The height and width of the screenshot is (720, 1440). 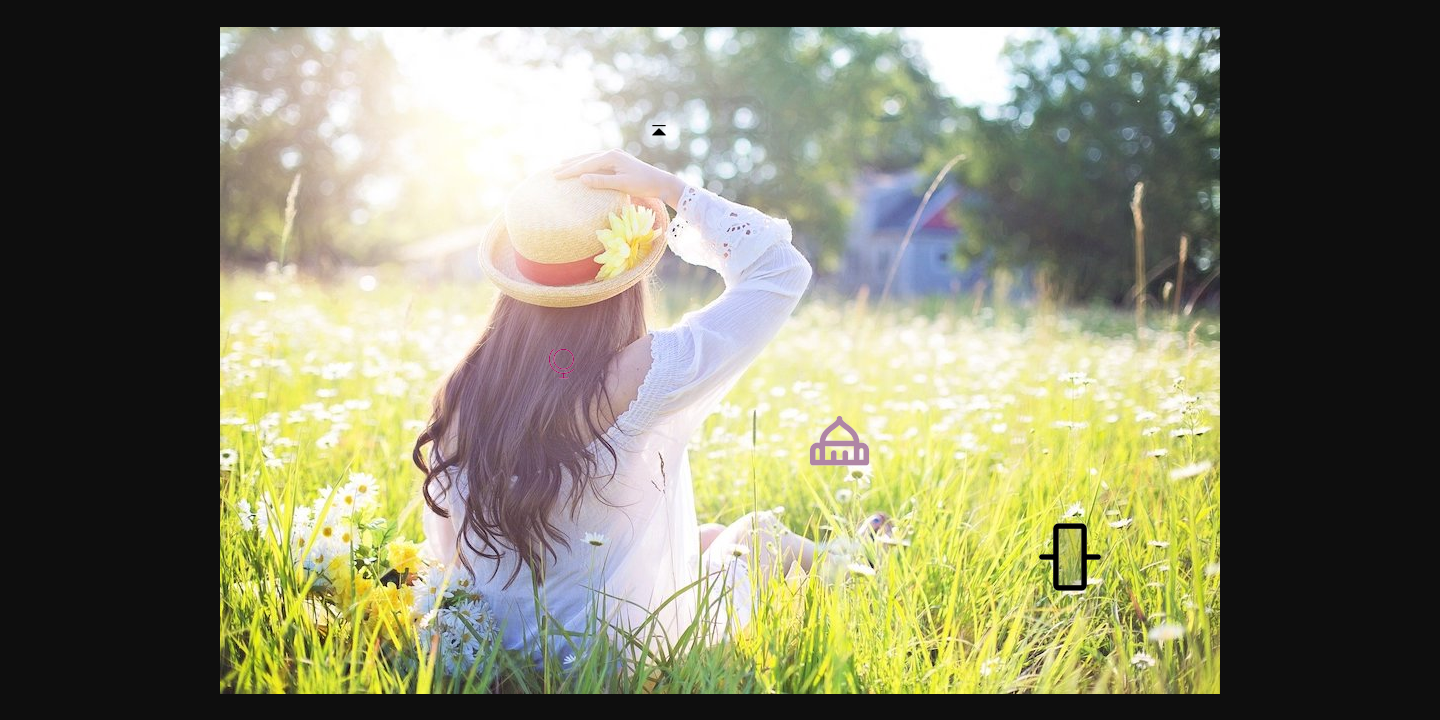 What do you see at coordinates (839, 443) in the screenshot?
I see `indicates a nearby mosque or place of worship` at bounding box center [839, 443].